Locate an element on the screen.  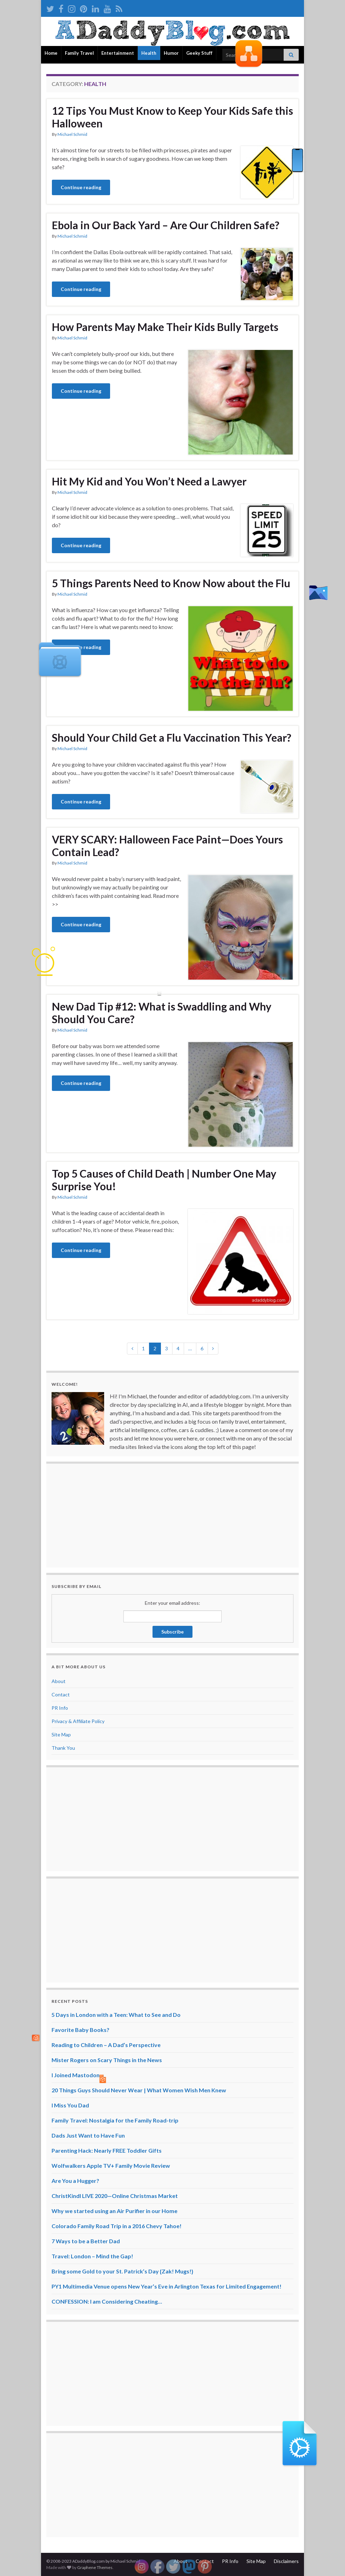
open panorama photos folder is located at coordinates (318, 593).